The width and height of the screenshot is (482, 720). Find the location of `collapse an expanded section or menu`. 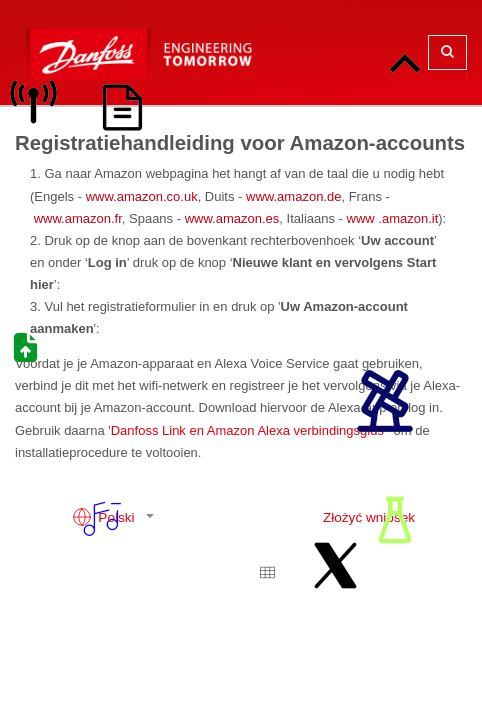

collapse an expanded section or menu is located at coordinates (405, 64).